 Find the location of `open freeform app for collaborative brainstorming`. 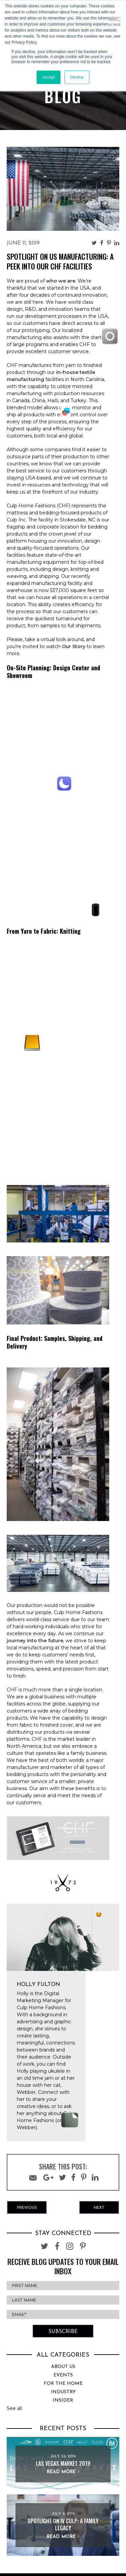

open freeform app for collaborative brainstorming is located at coordinates (66, 412).